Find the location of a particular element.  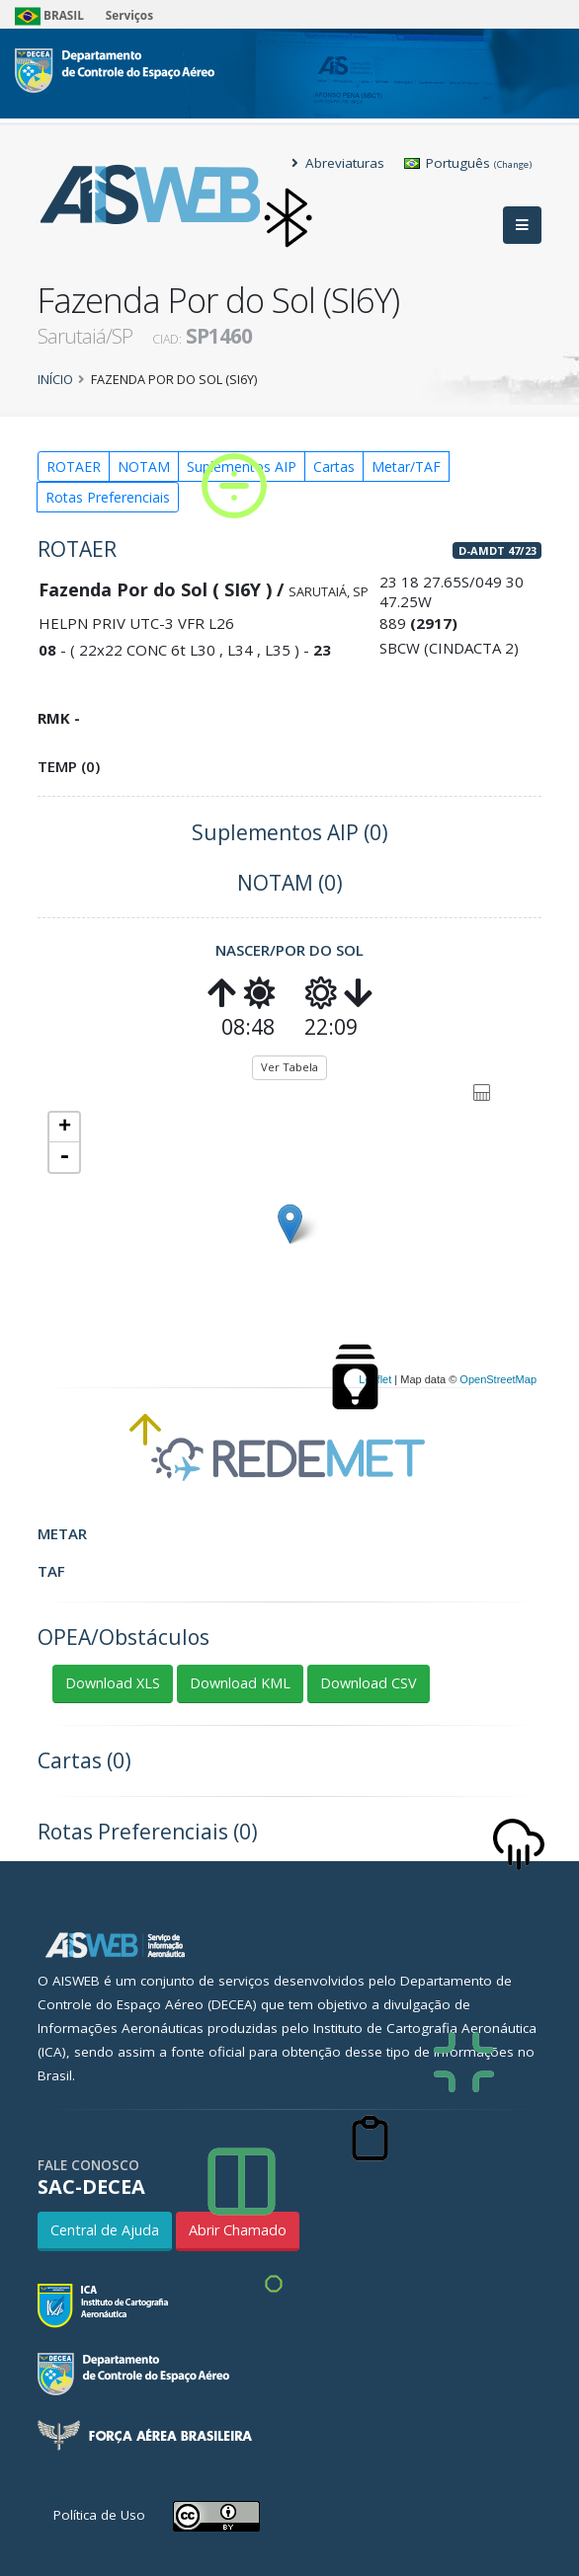

switch to column layout view is located at coordinates (241, 2181).